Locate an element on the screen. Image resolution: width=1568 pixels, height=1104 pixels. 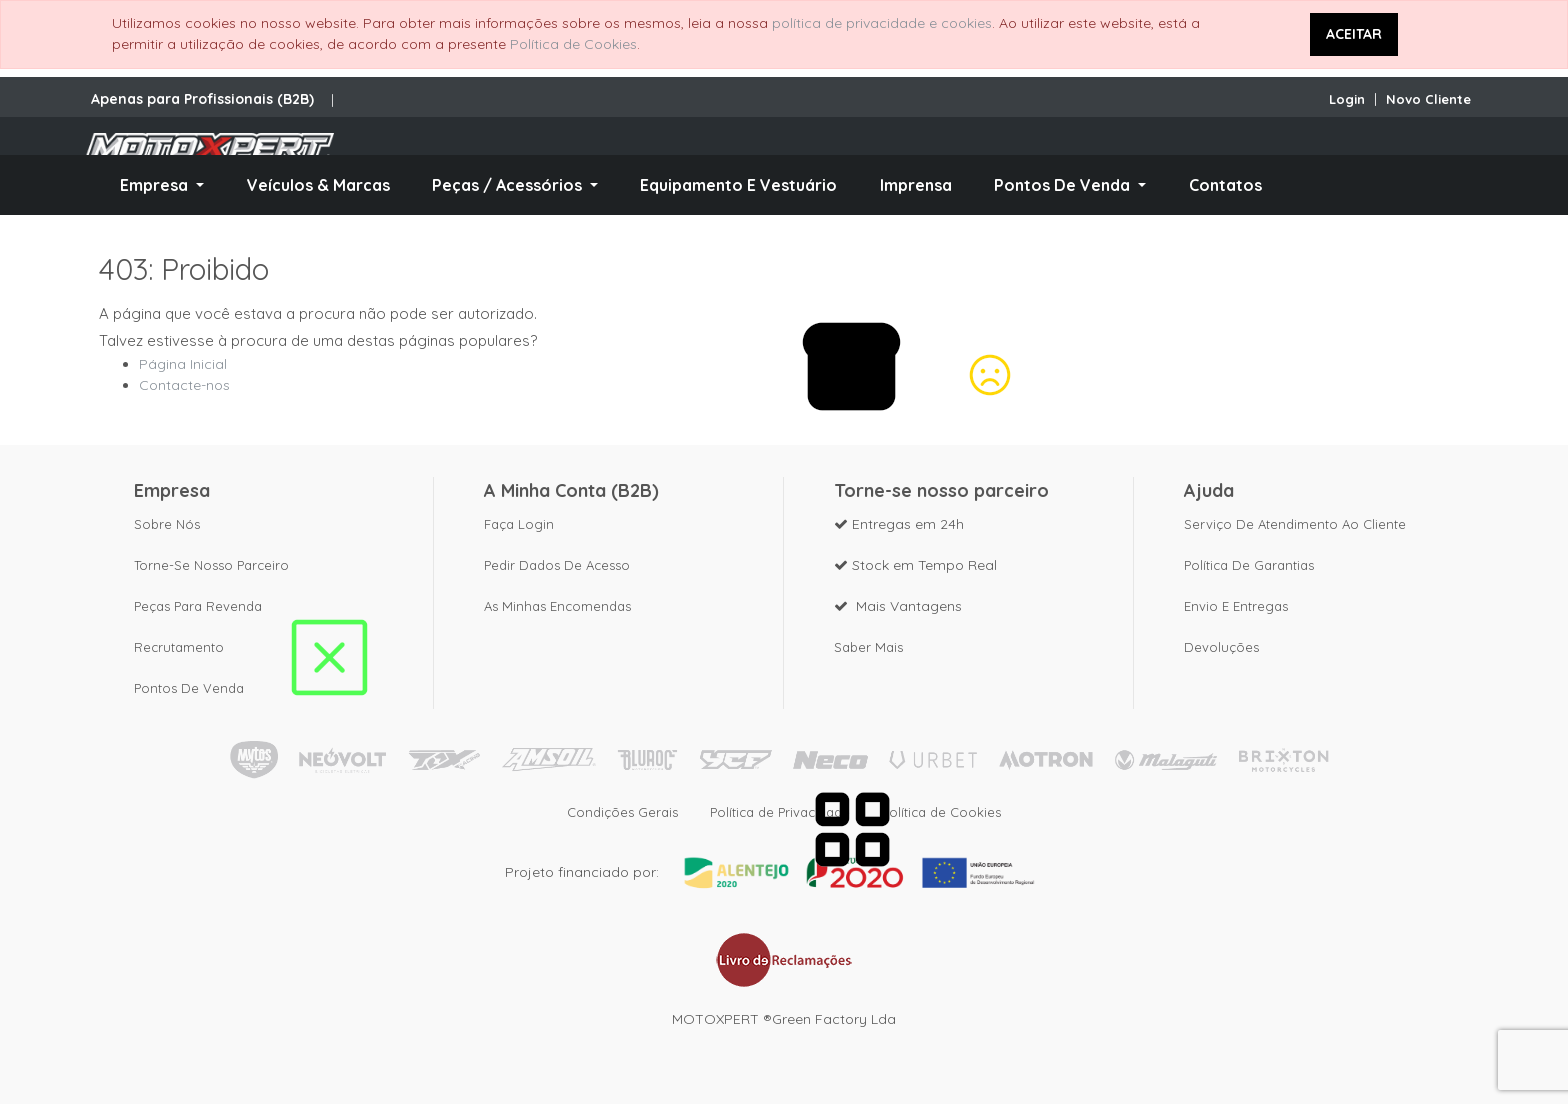
open app grid or launcher is located at coordinates (852, 829).